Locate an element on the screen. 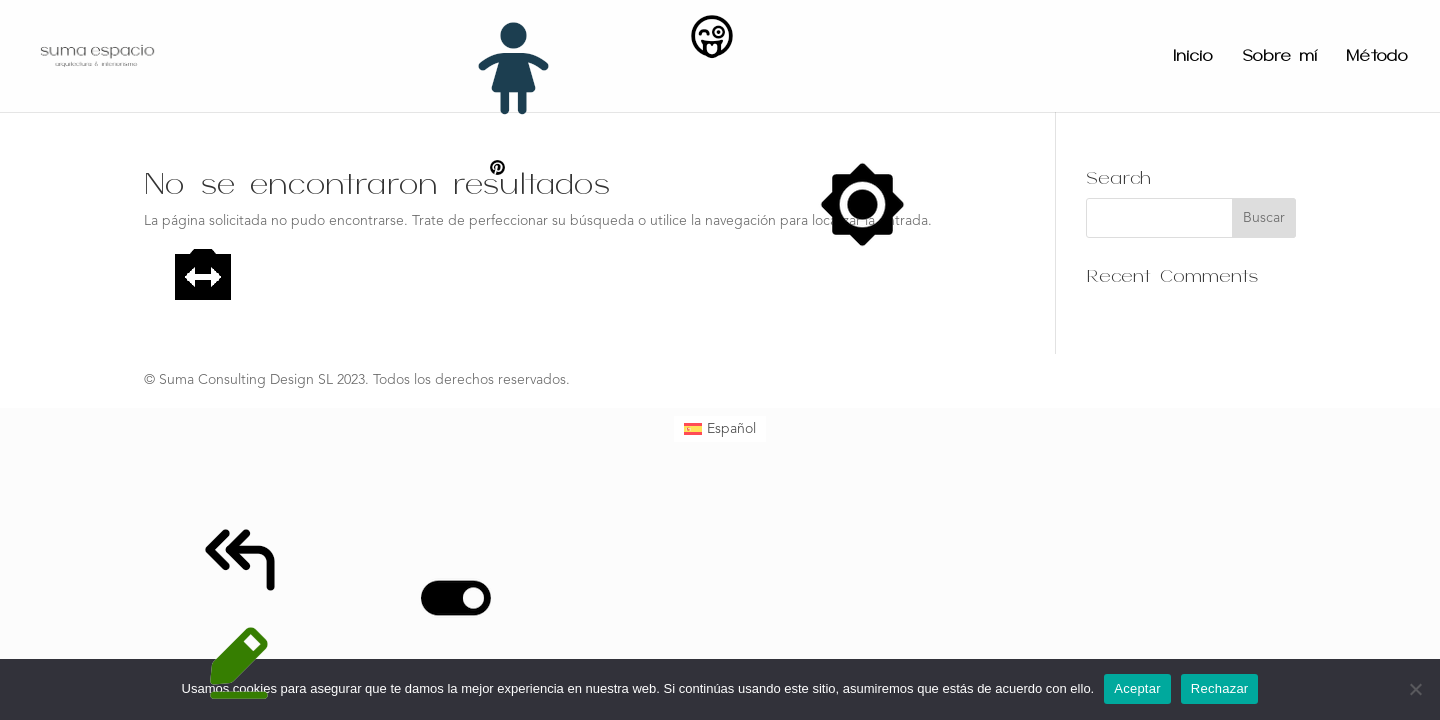 The image size is (1440, 720). indicates women's restroom or facilities is located at coordinates (513, 70).